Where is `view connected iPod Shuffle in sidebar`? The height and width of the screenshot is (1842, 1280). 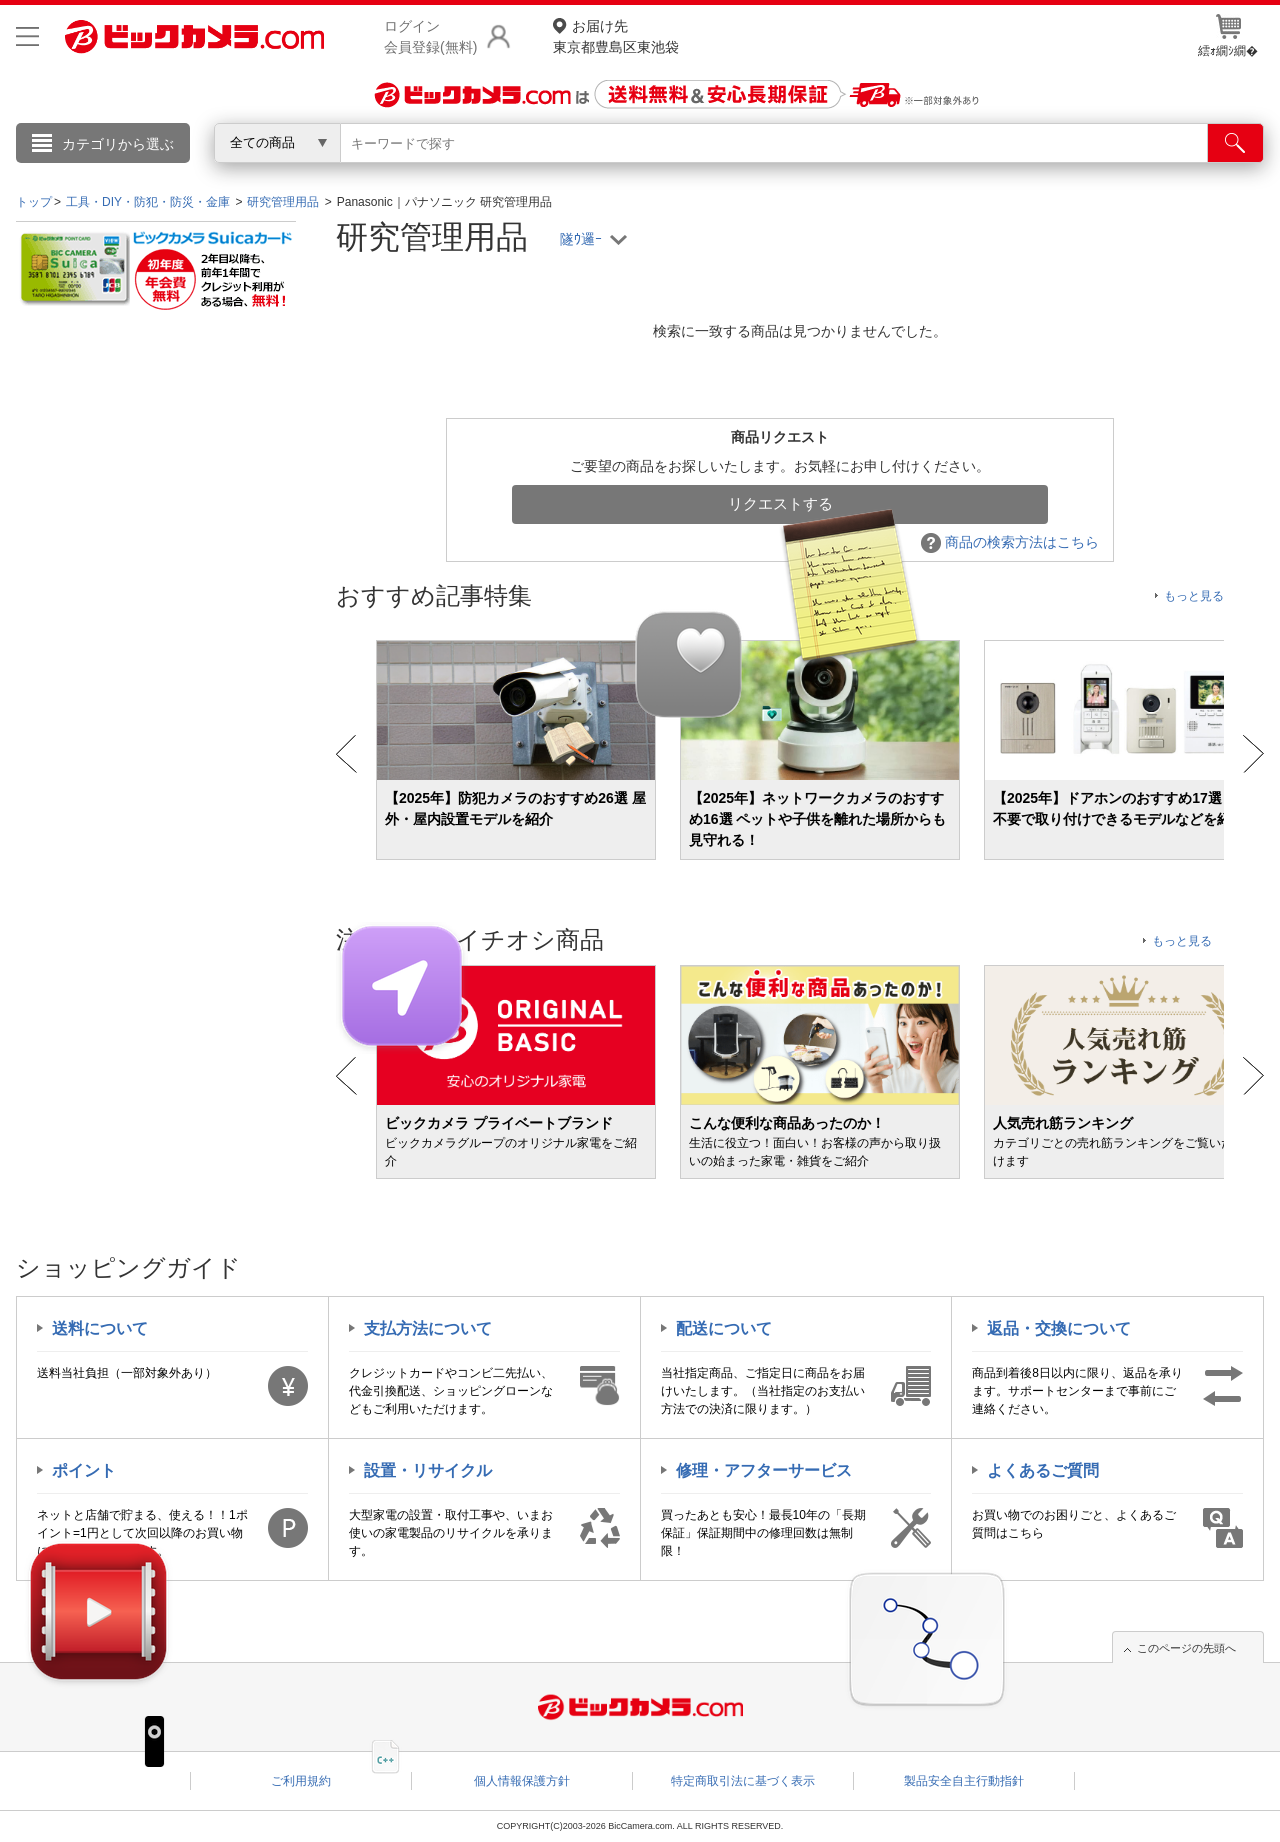
view connected iPod Shuffle in sidebar is located at coordinates (154, 1741).